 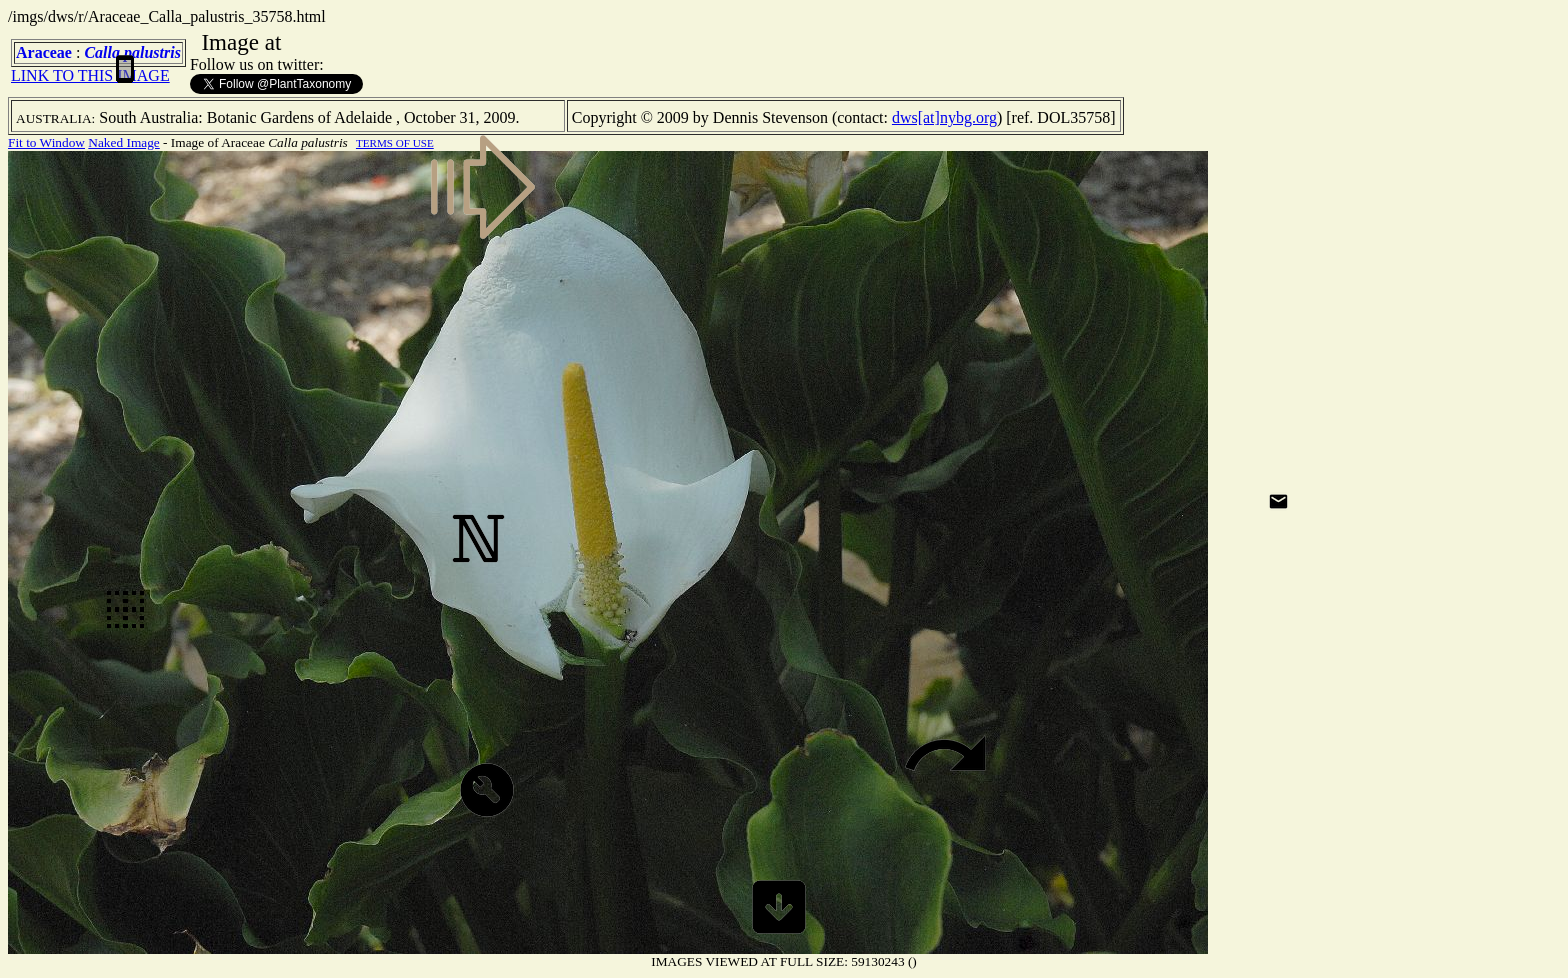 I want to click on open notion app, so click(x=478, y=538).